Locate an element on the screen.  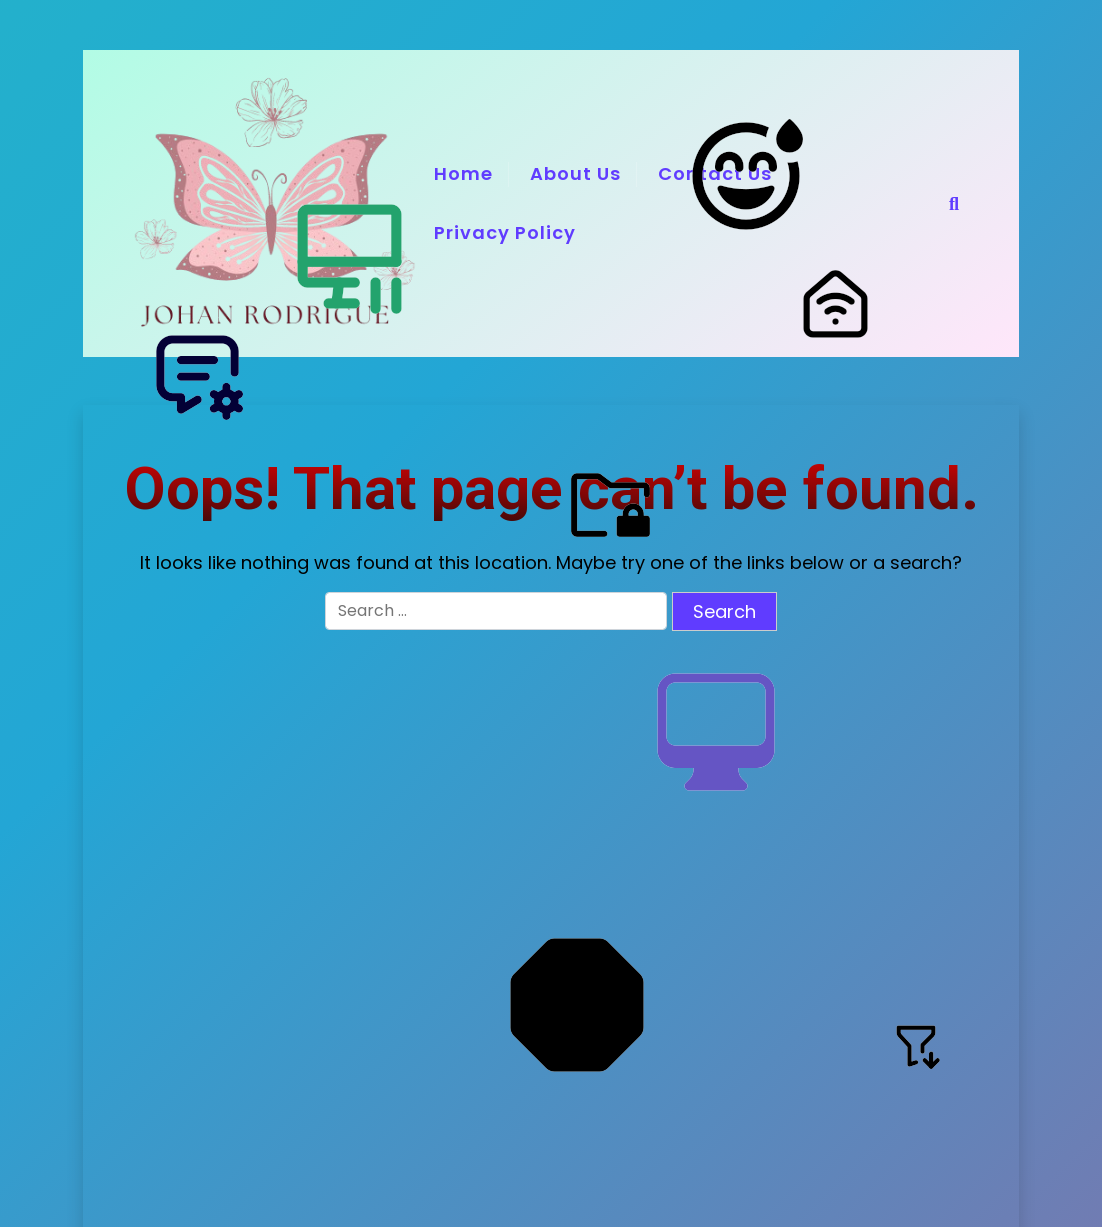
access a password-protected folder is located at coordinates (610, 503).